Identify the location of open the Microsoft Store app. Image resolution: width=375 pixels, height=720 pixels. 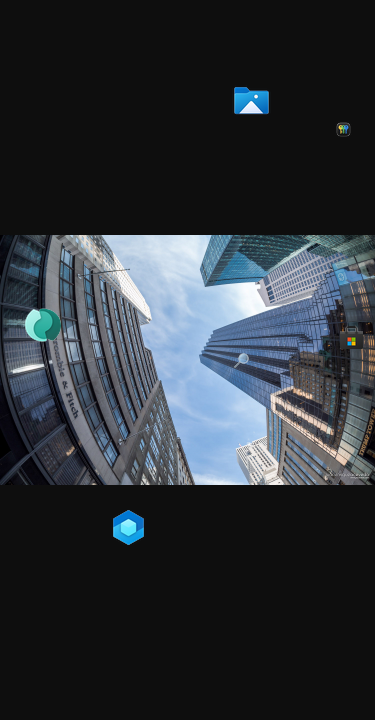
(351, 337).